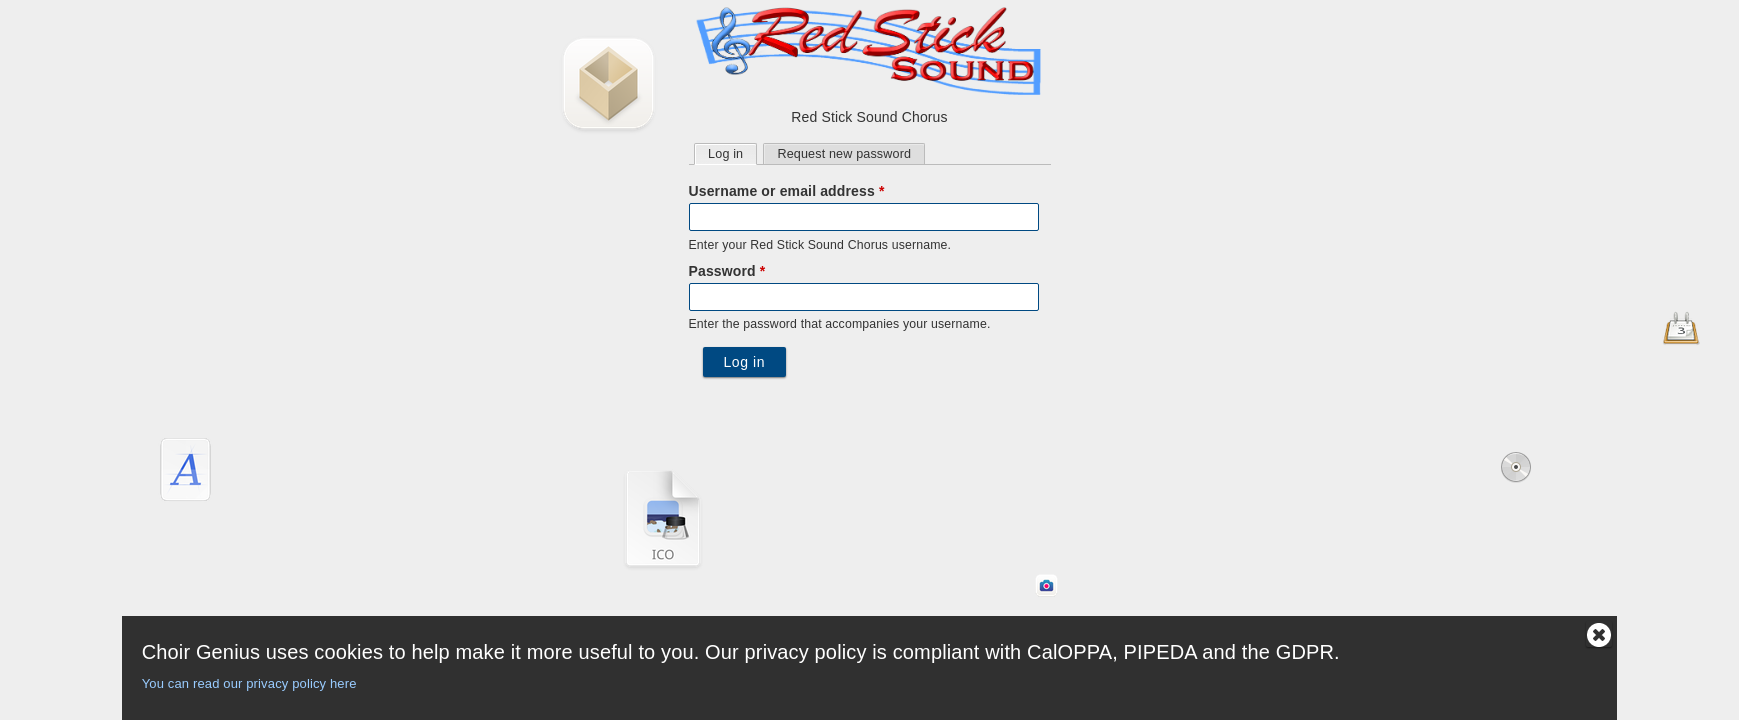 This screenshot has height=720, width=1739. What do you see at coordinates (185, 469) in the screenshot?
I see `open a font file` at bounding box center [185, 469].